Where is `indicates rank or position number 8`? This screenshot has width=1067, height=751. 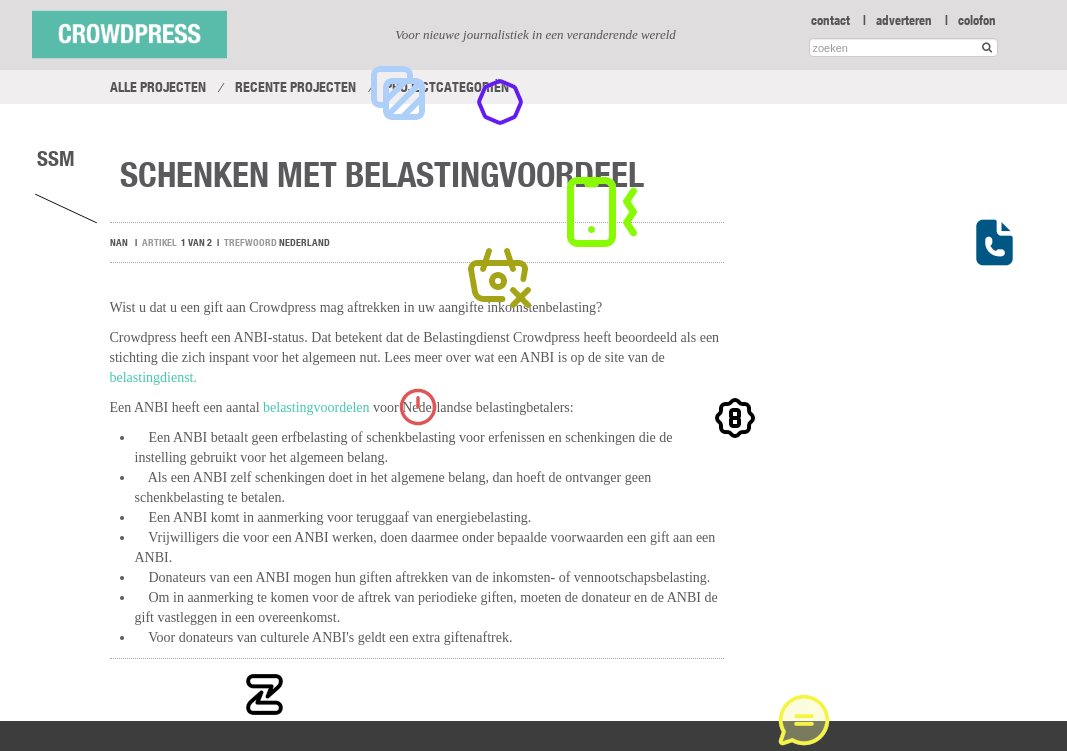 indicates rank or position number 8 is located at coordinates (735, 418).